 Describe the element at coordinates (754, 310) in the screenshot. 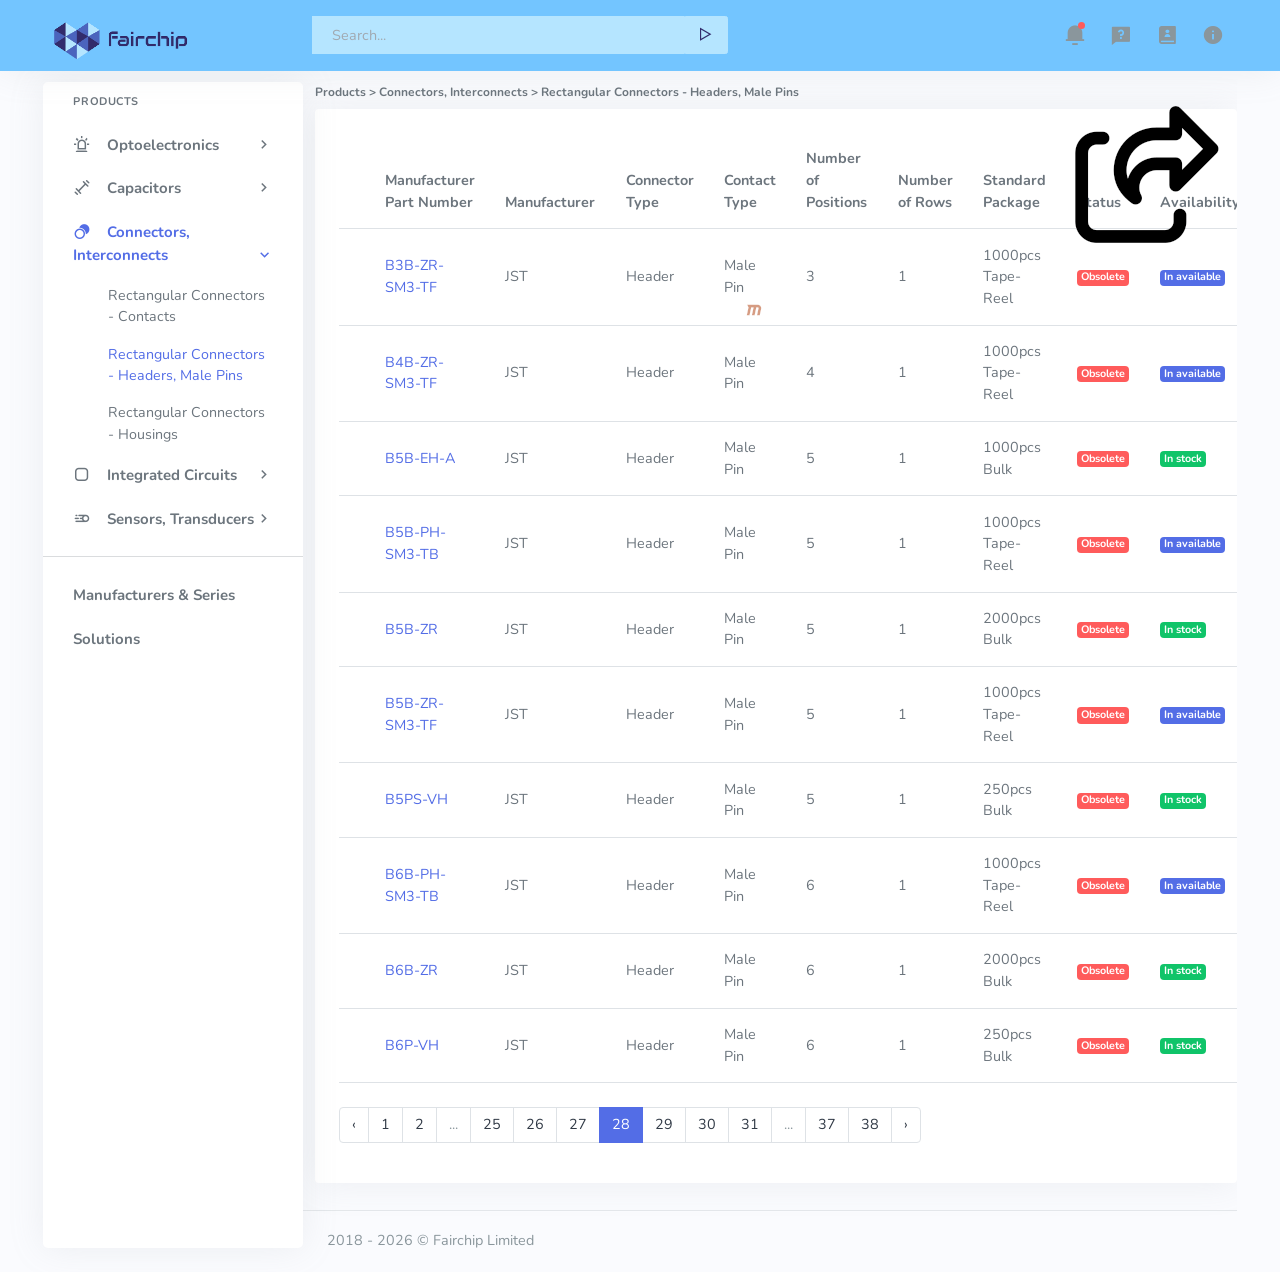

I see `maxcdn logo - content delivery network service` at that location.